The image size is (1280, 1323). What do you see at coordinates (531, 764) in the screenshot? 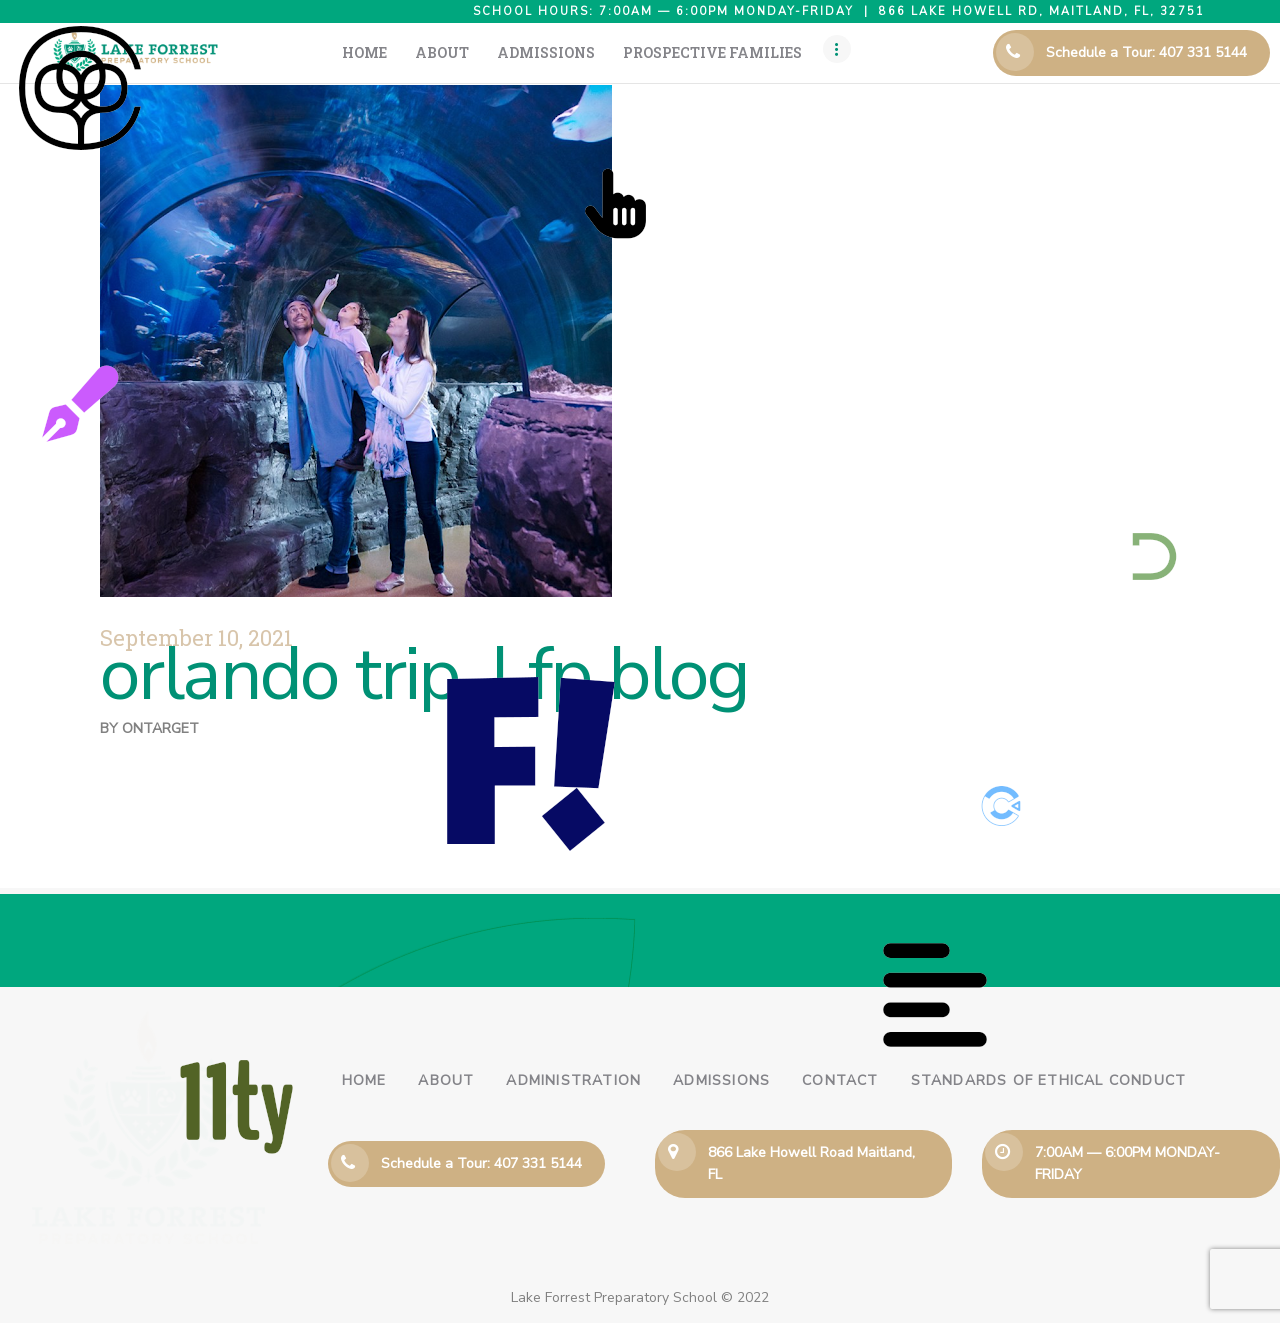
I see `Fritz! brand logo` at bounding box center [531, 764].